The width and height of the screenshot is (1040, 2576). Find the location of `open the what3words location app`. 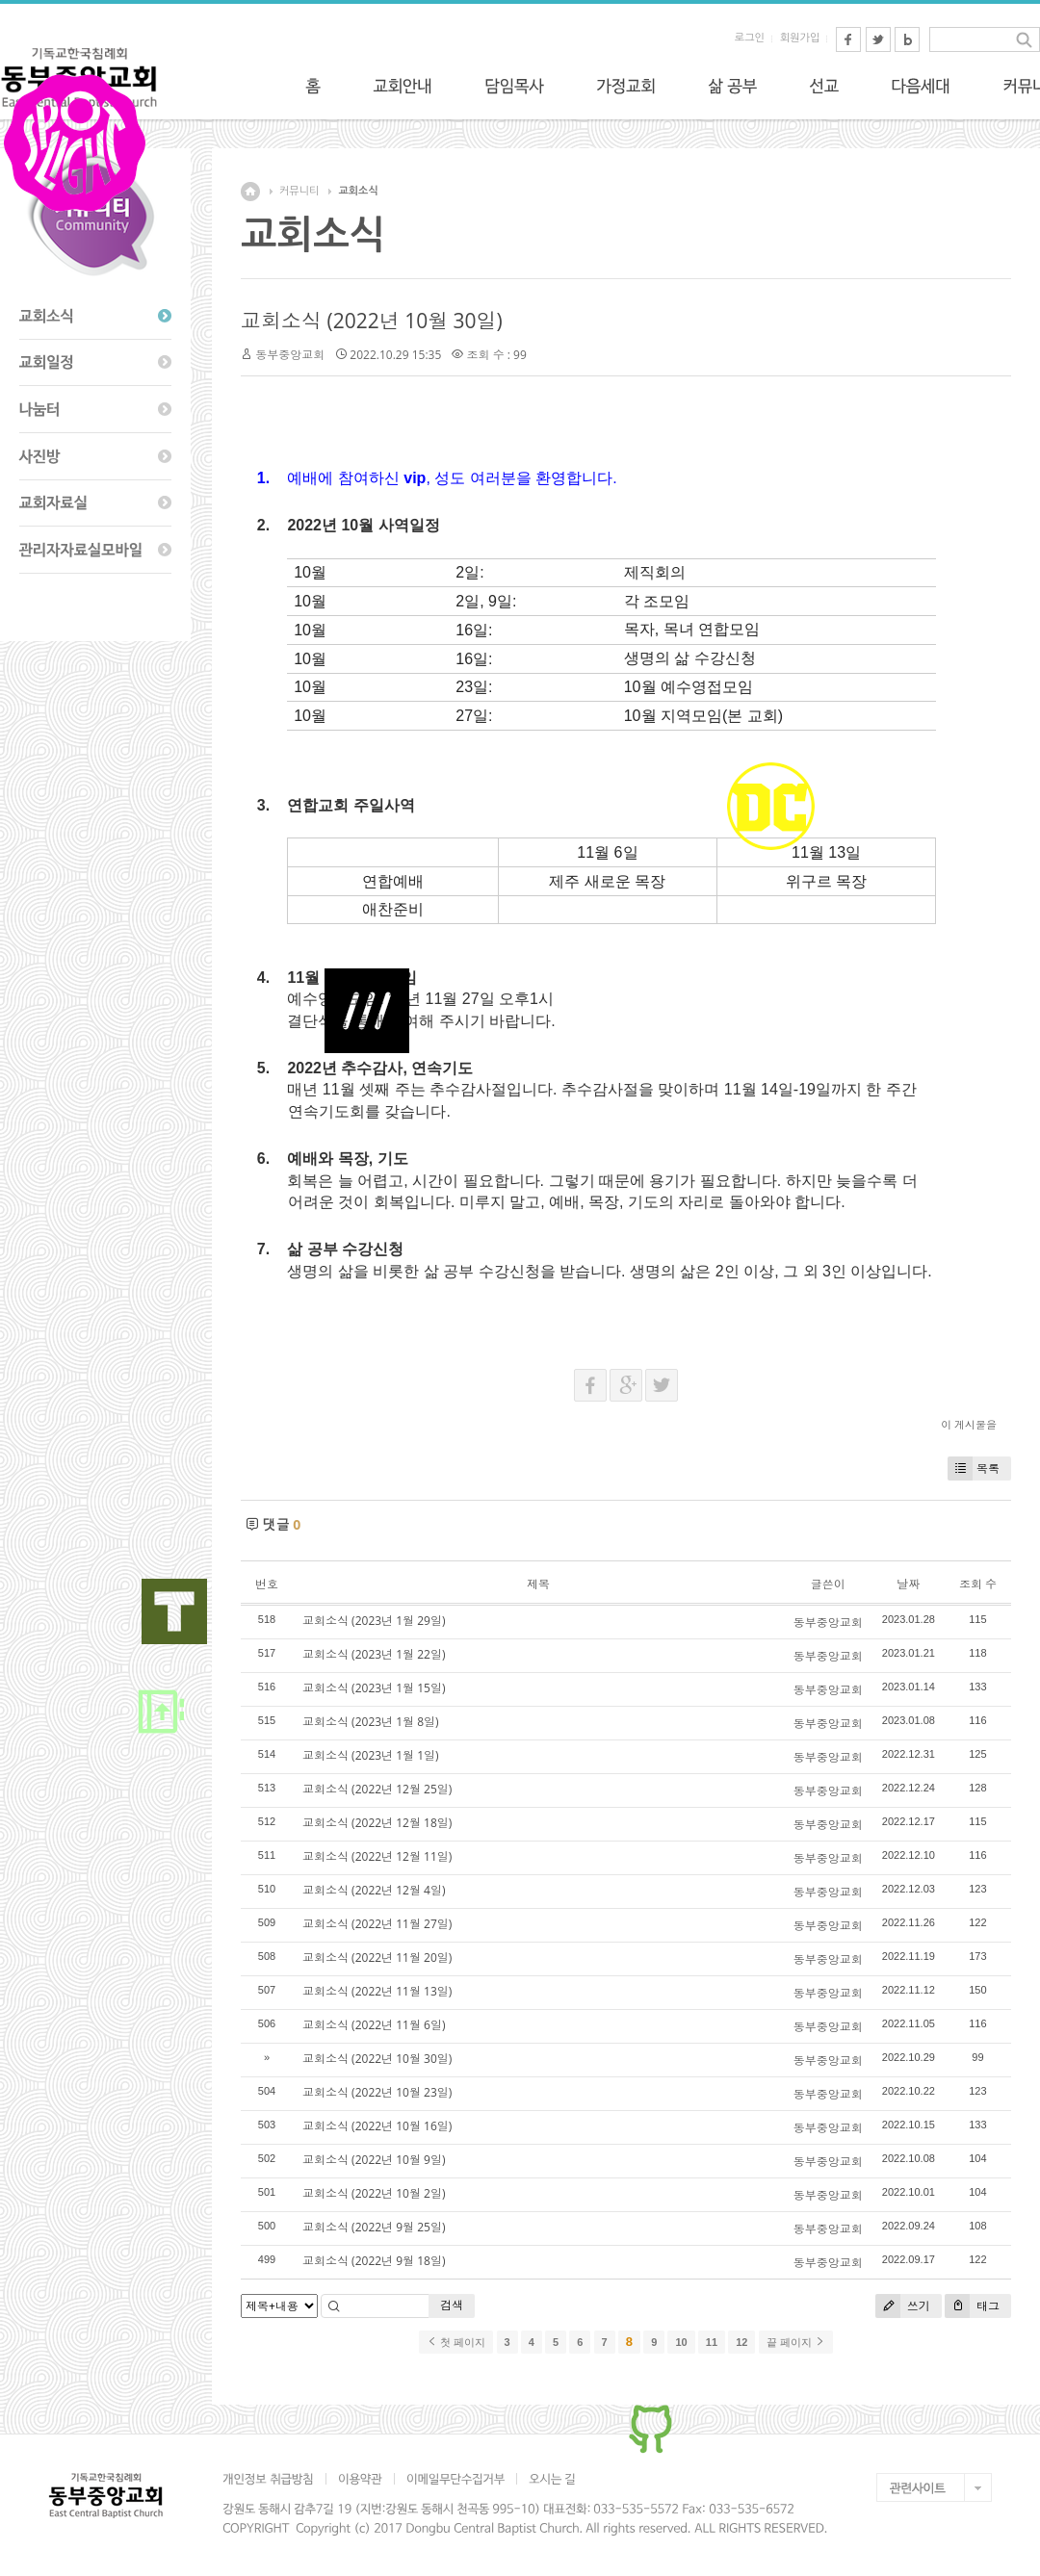

open the what3words location app is located at coordinates (367, 1011).